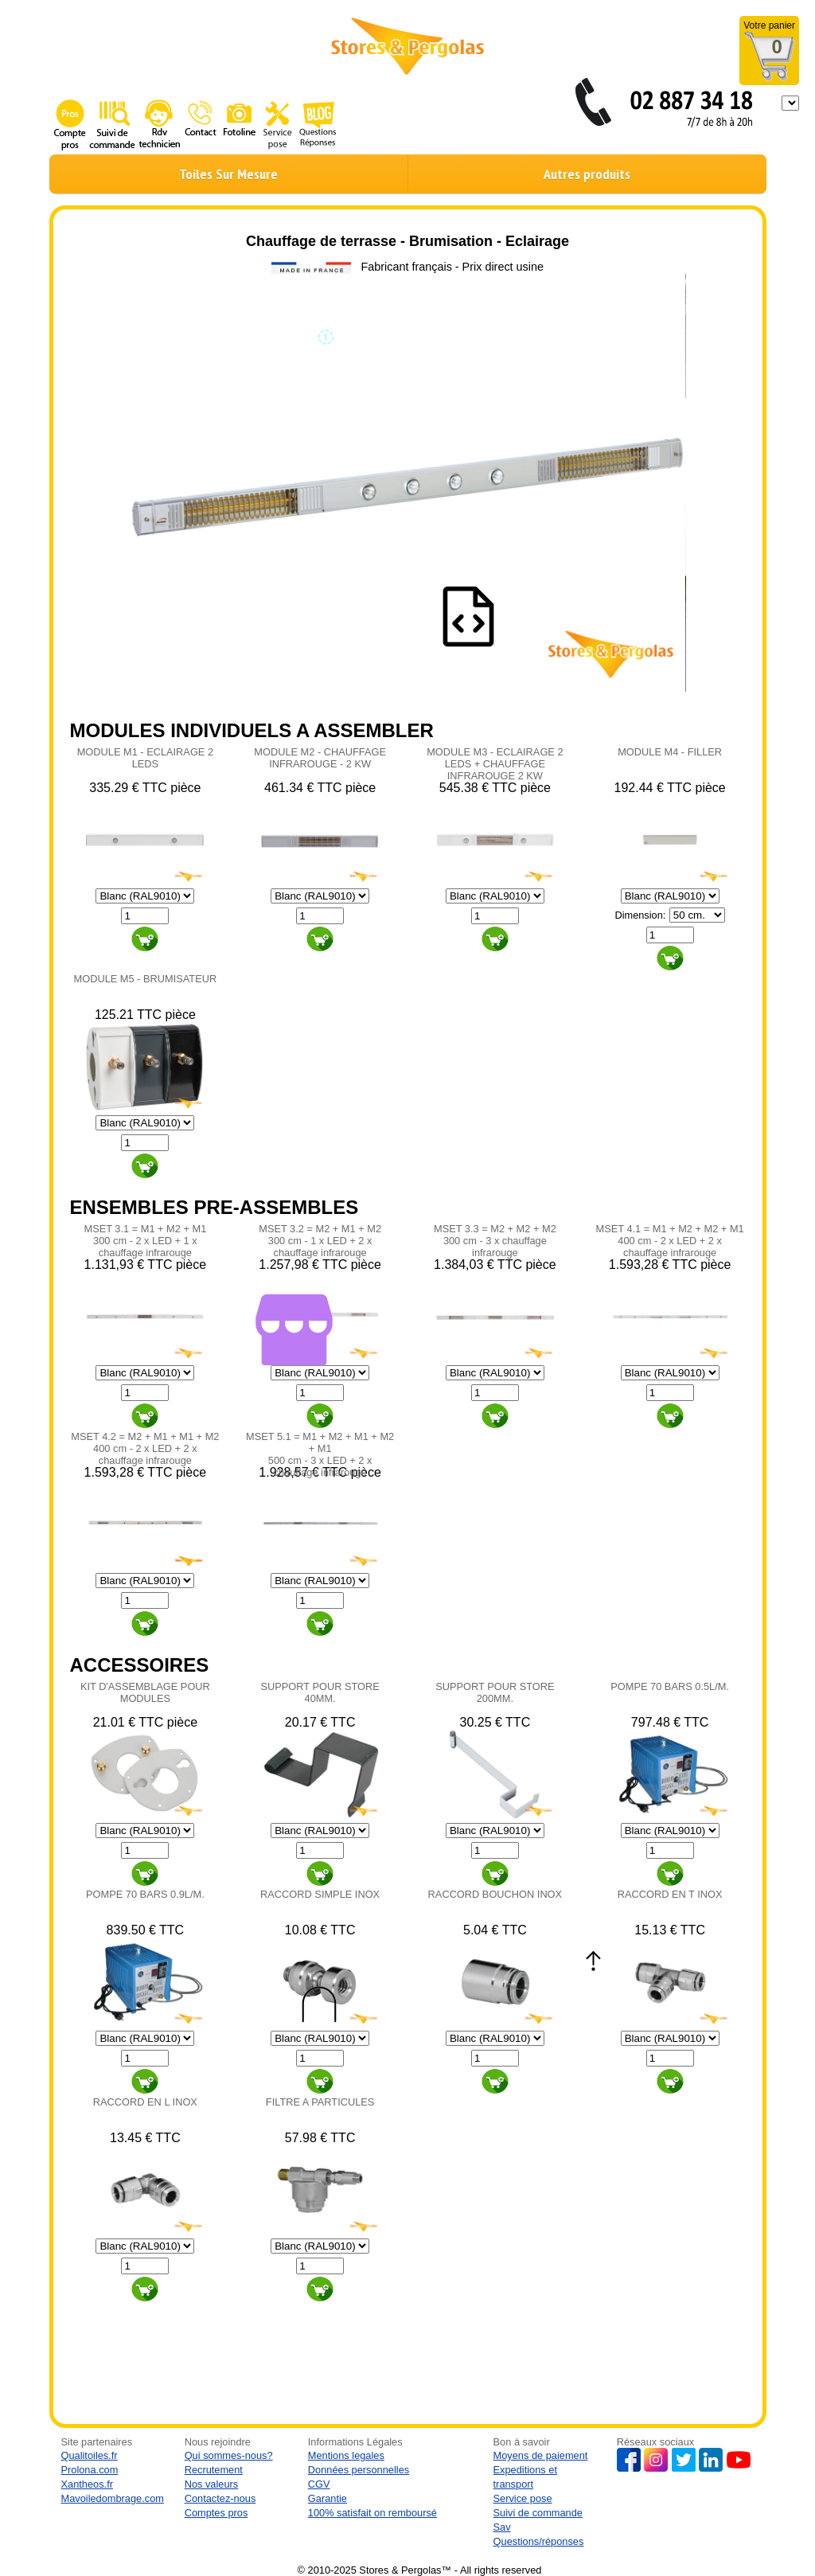 This screenshot has height=2576, width=815. What do you see at coordinates (326, 337) in the screenshot?
I see `indicates step one in a multi-step process` at bounding box center [326, 337].